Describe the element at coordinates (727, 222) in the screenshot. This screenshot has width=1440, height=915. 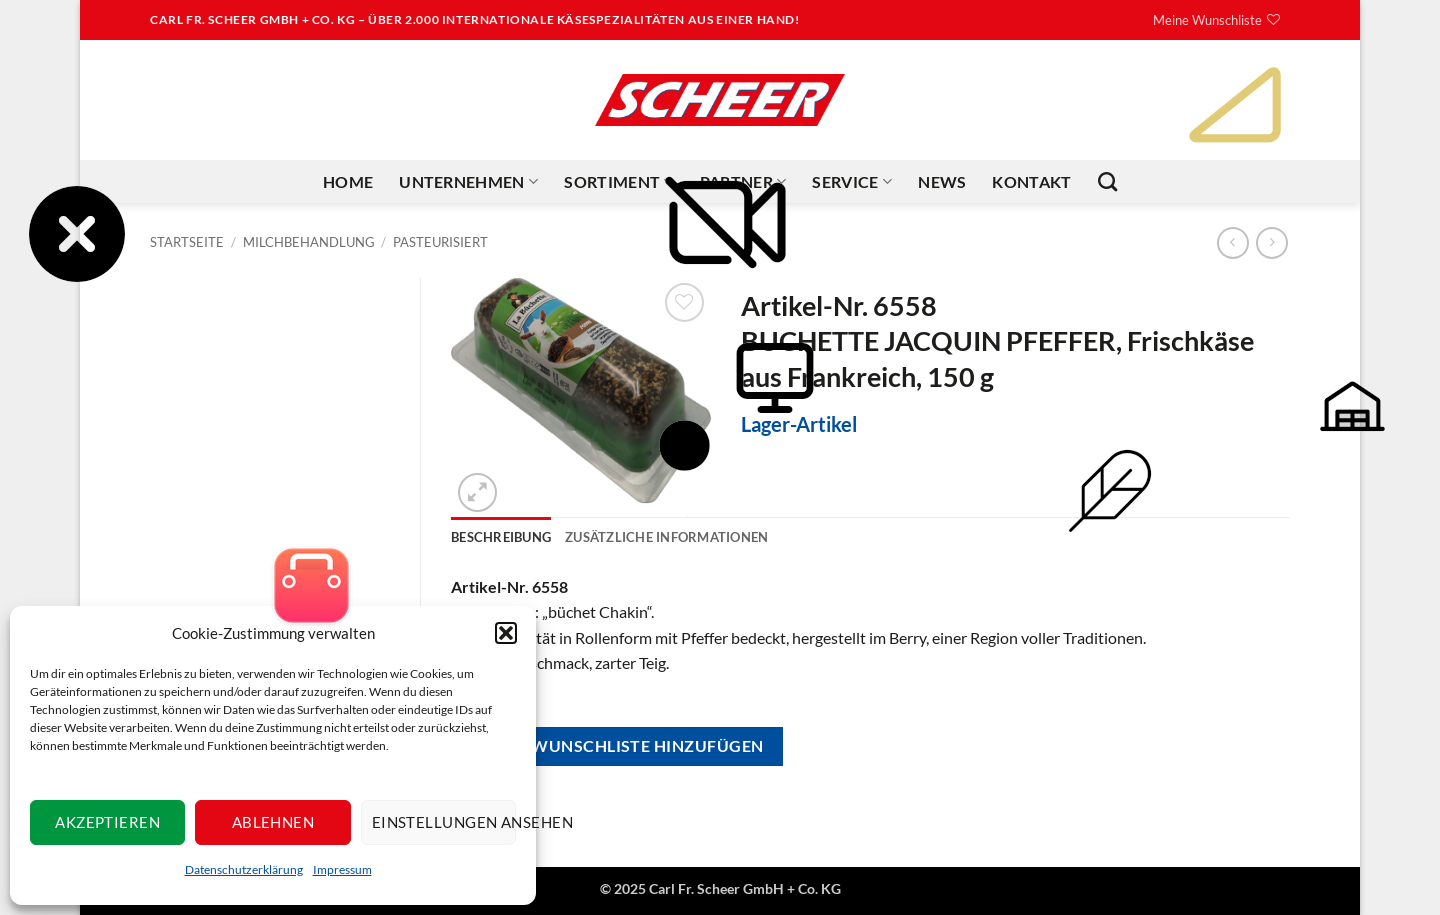
I see `video camera is off` at that location.